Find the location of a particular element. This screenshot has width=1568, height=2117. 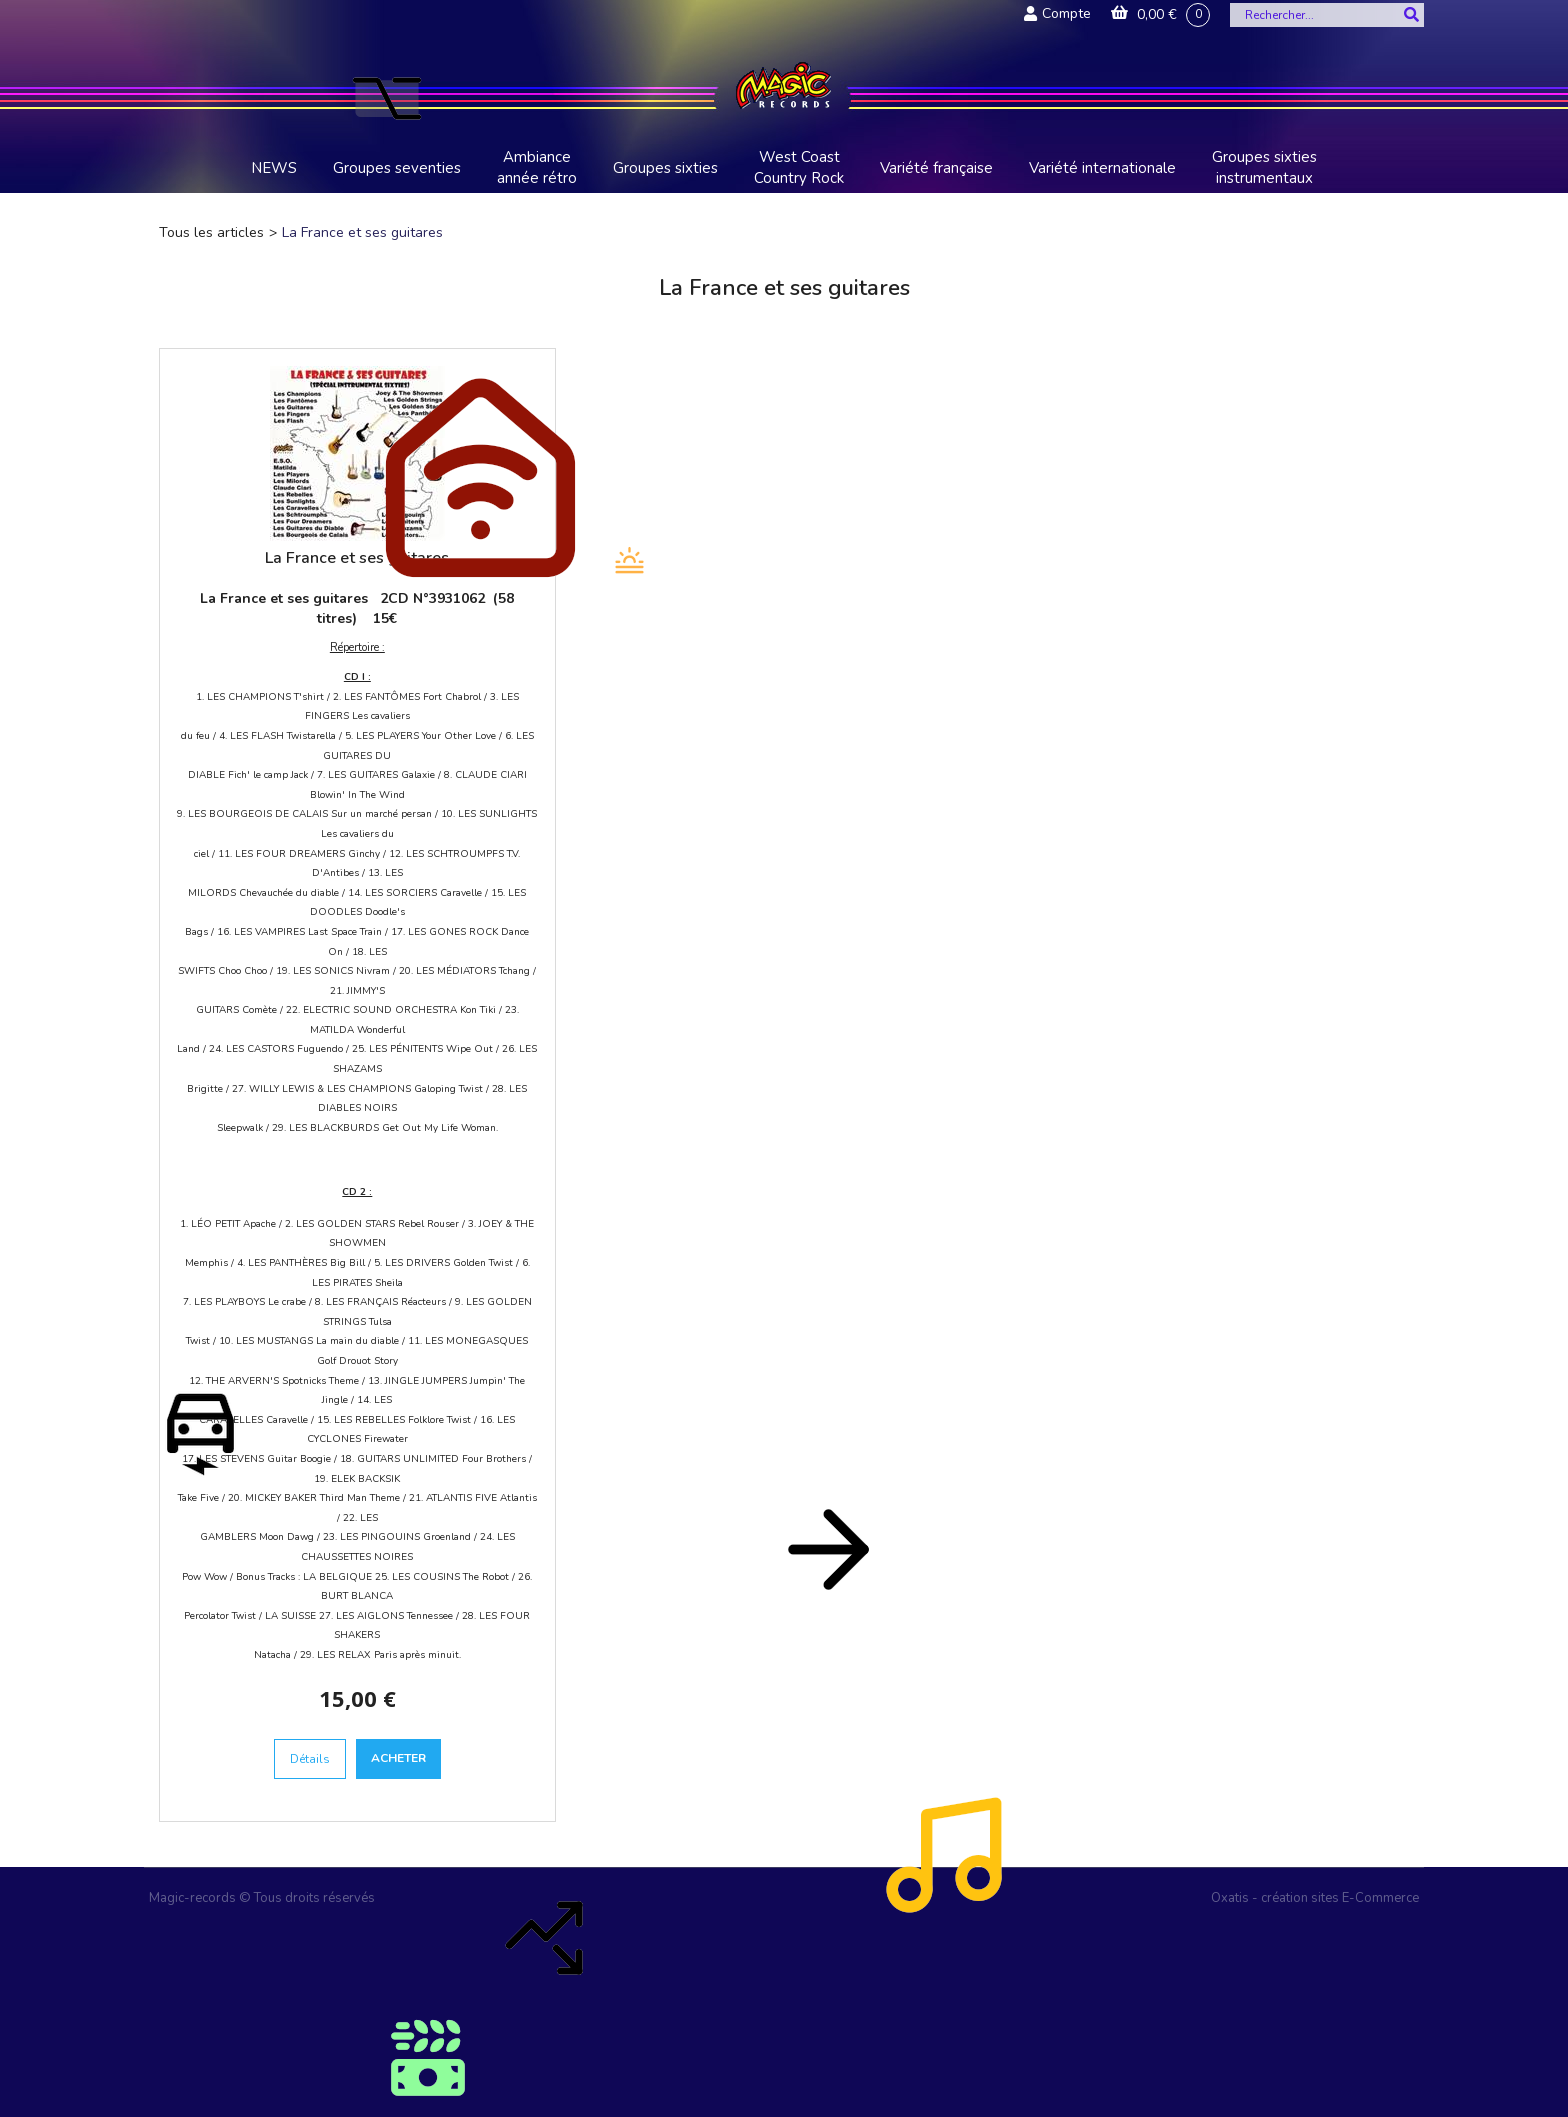

view market trends and fluctuations is located at coordinates (546, 1938).